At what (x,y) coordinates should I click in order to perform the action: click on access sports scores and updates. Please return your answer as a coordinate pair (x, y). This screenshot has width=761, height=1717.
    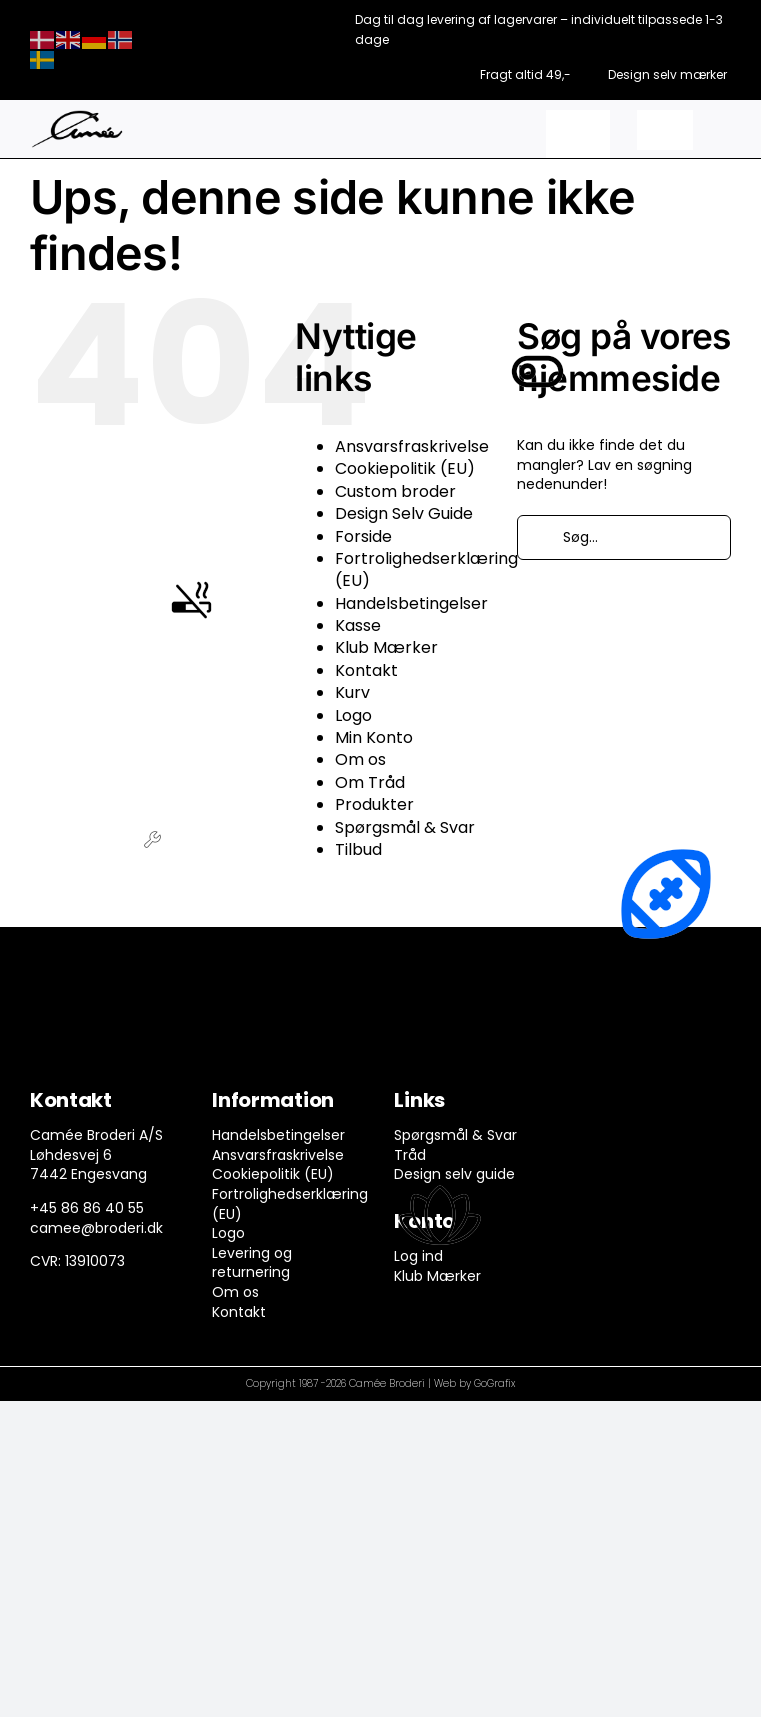
    Looking at the image, I should click on (666, 894).